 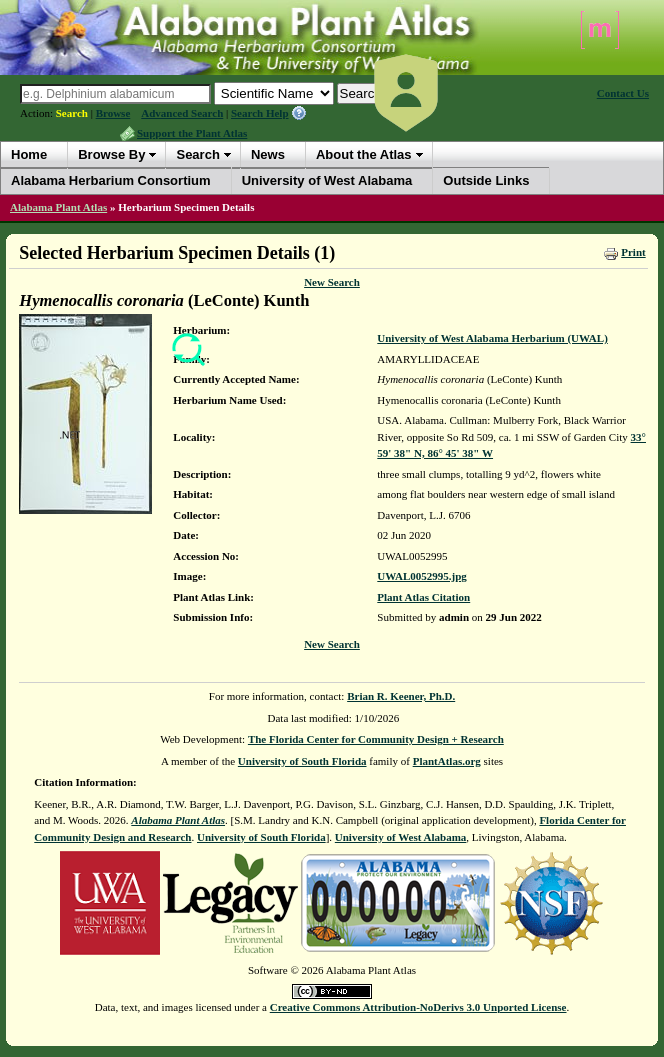 I want to click on open matrix messaging app, so click(x=600, y=30).